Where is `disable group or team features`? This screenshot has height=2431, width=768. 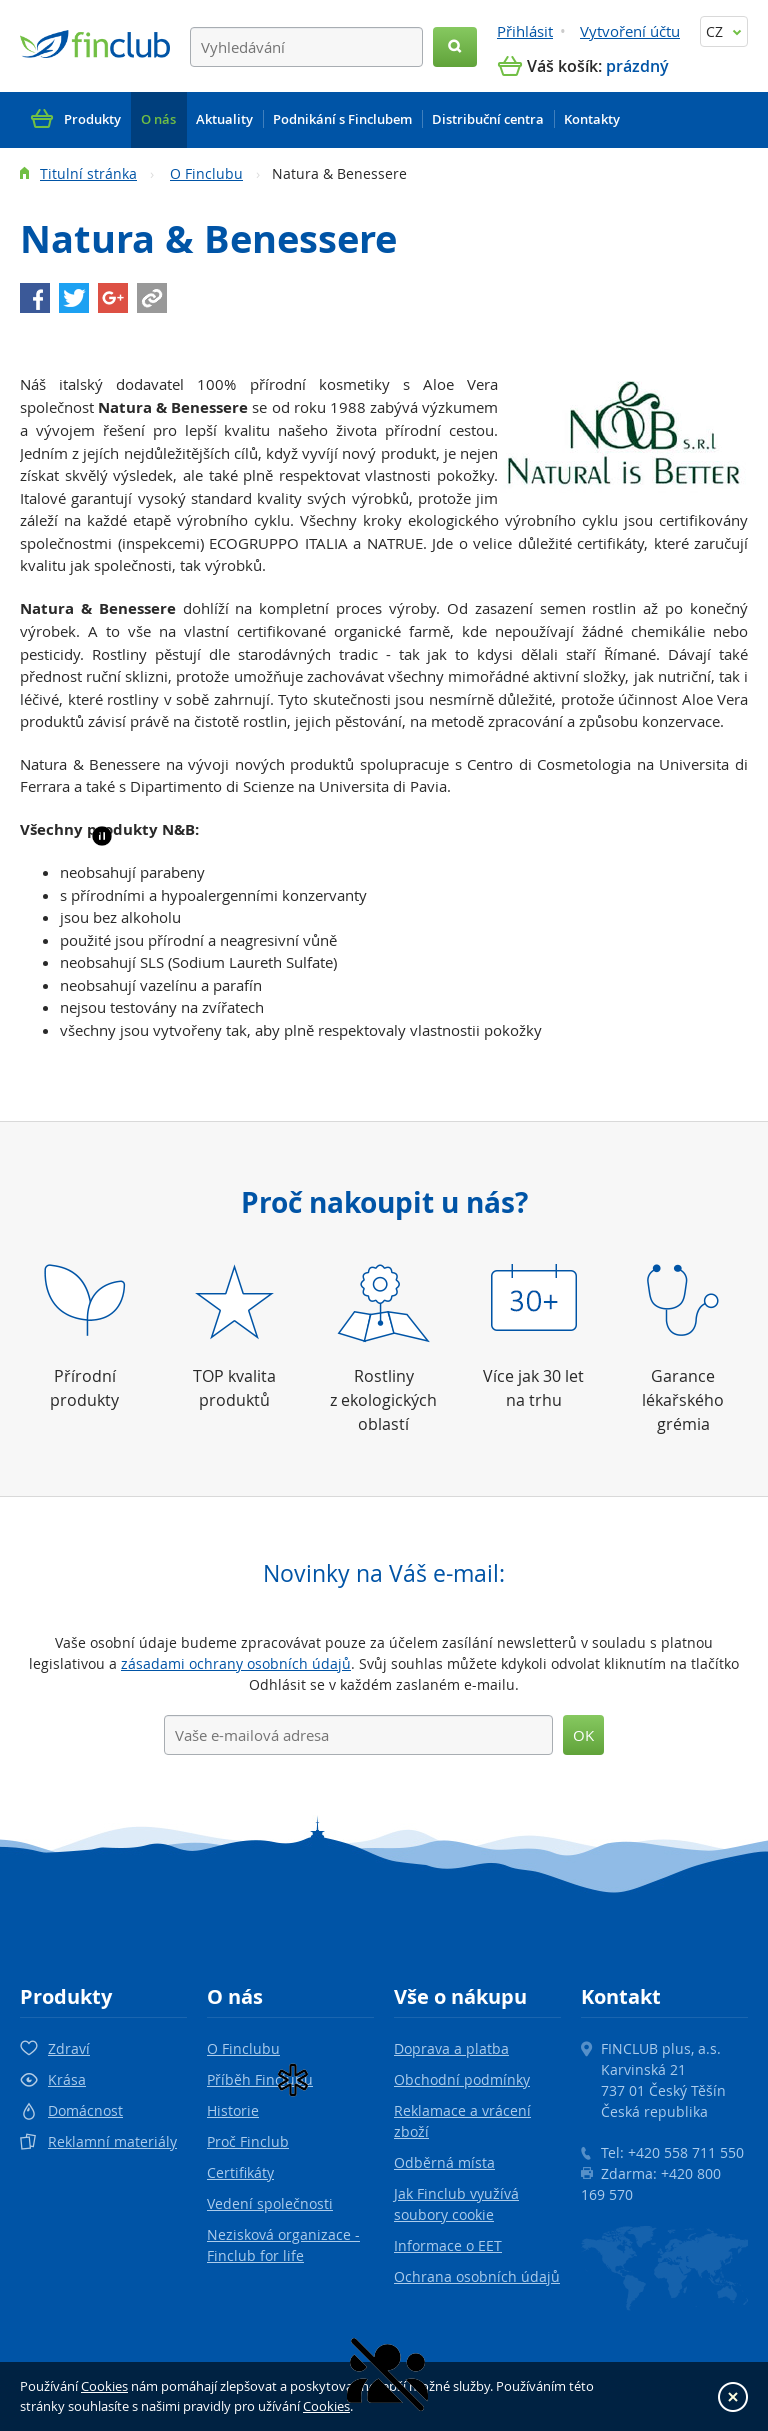 disable group or team features is located at coordinates (387, 2374).